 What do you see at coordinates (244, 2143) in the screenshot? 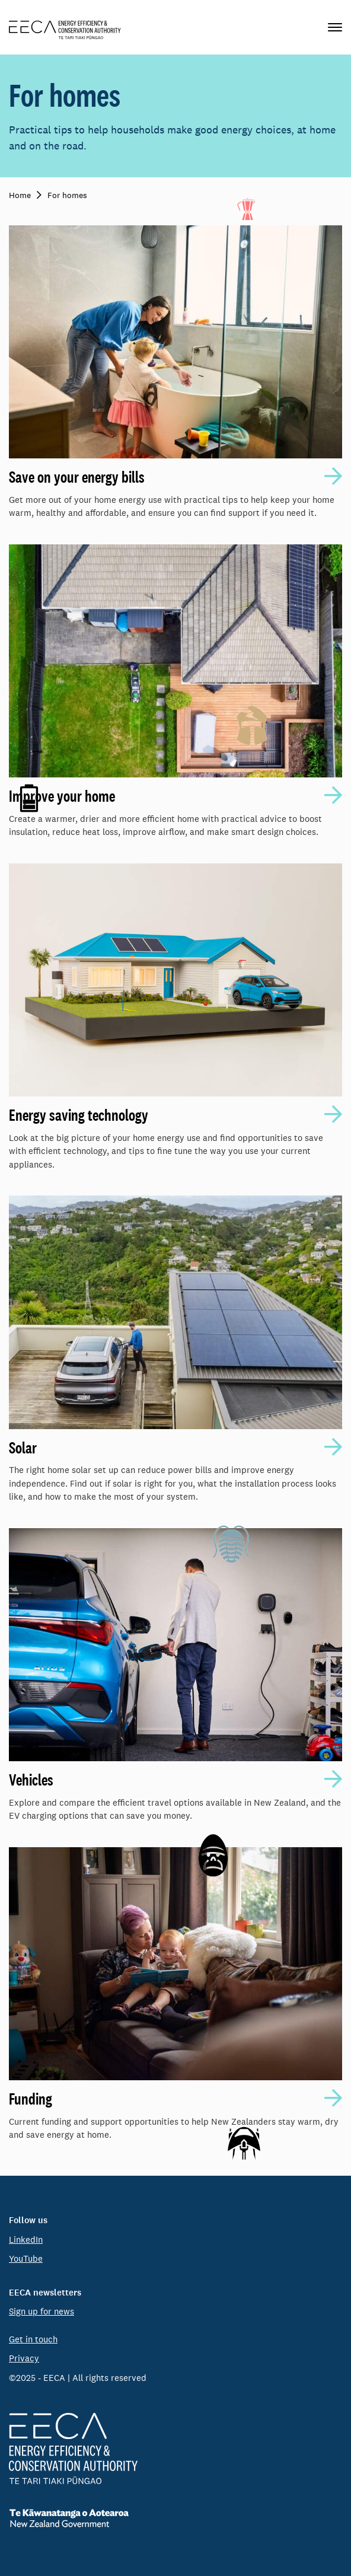
I see `select interceptor ship class` at bounding box center [244, 2143].